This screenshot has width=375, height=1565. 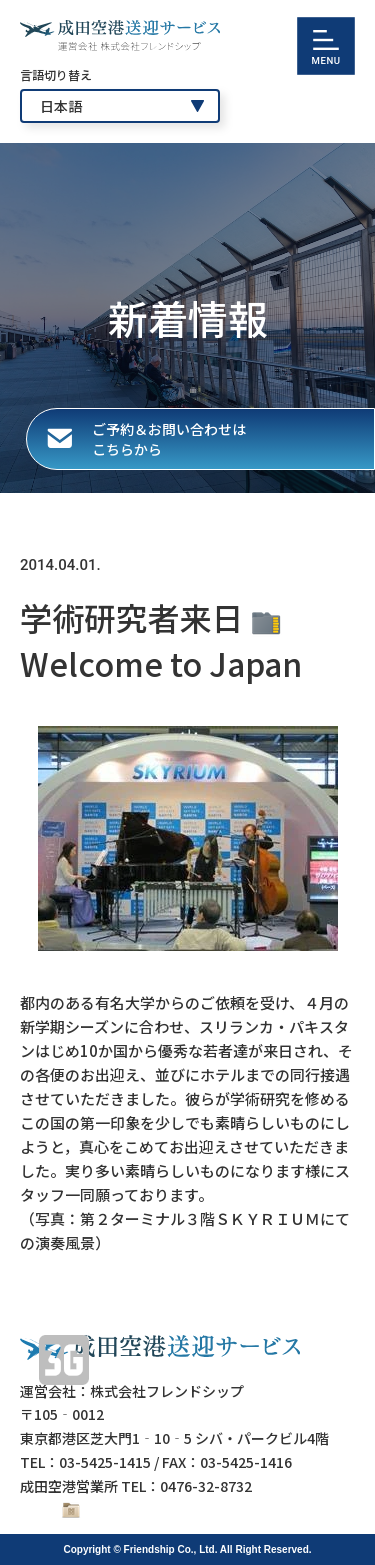 What do you see at coordinates (64, 1360) in the screenshot?
I see `indicates 3G cellular network connection` at bounding box center [64, 1360].